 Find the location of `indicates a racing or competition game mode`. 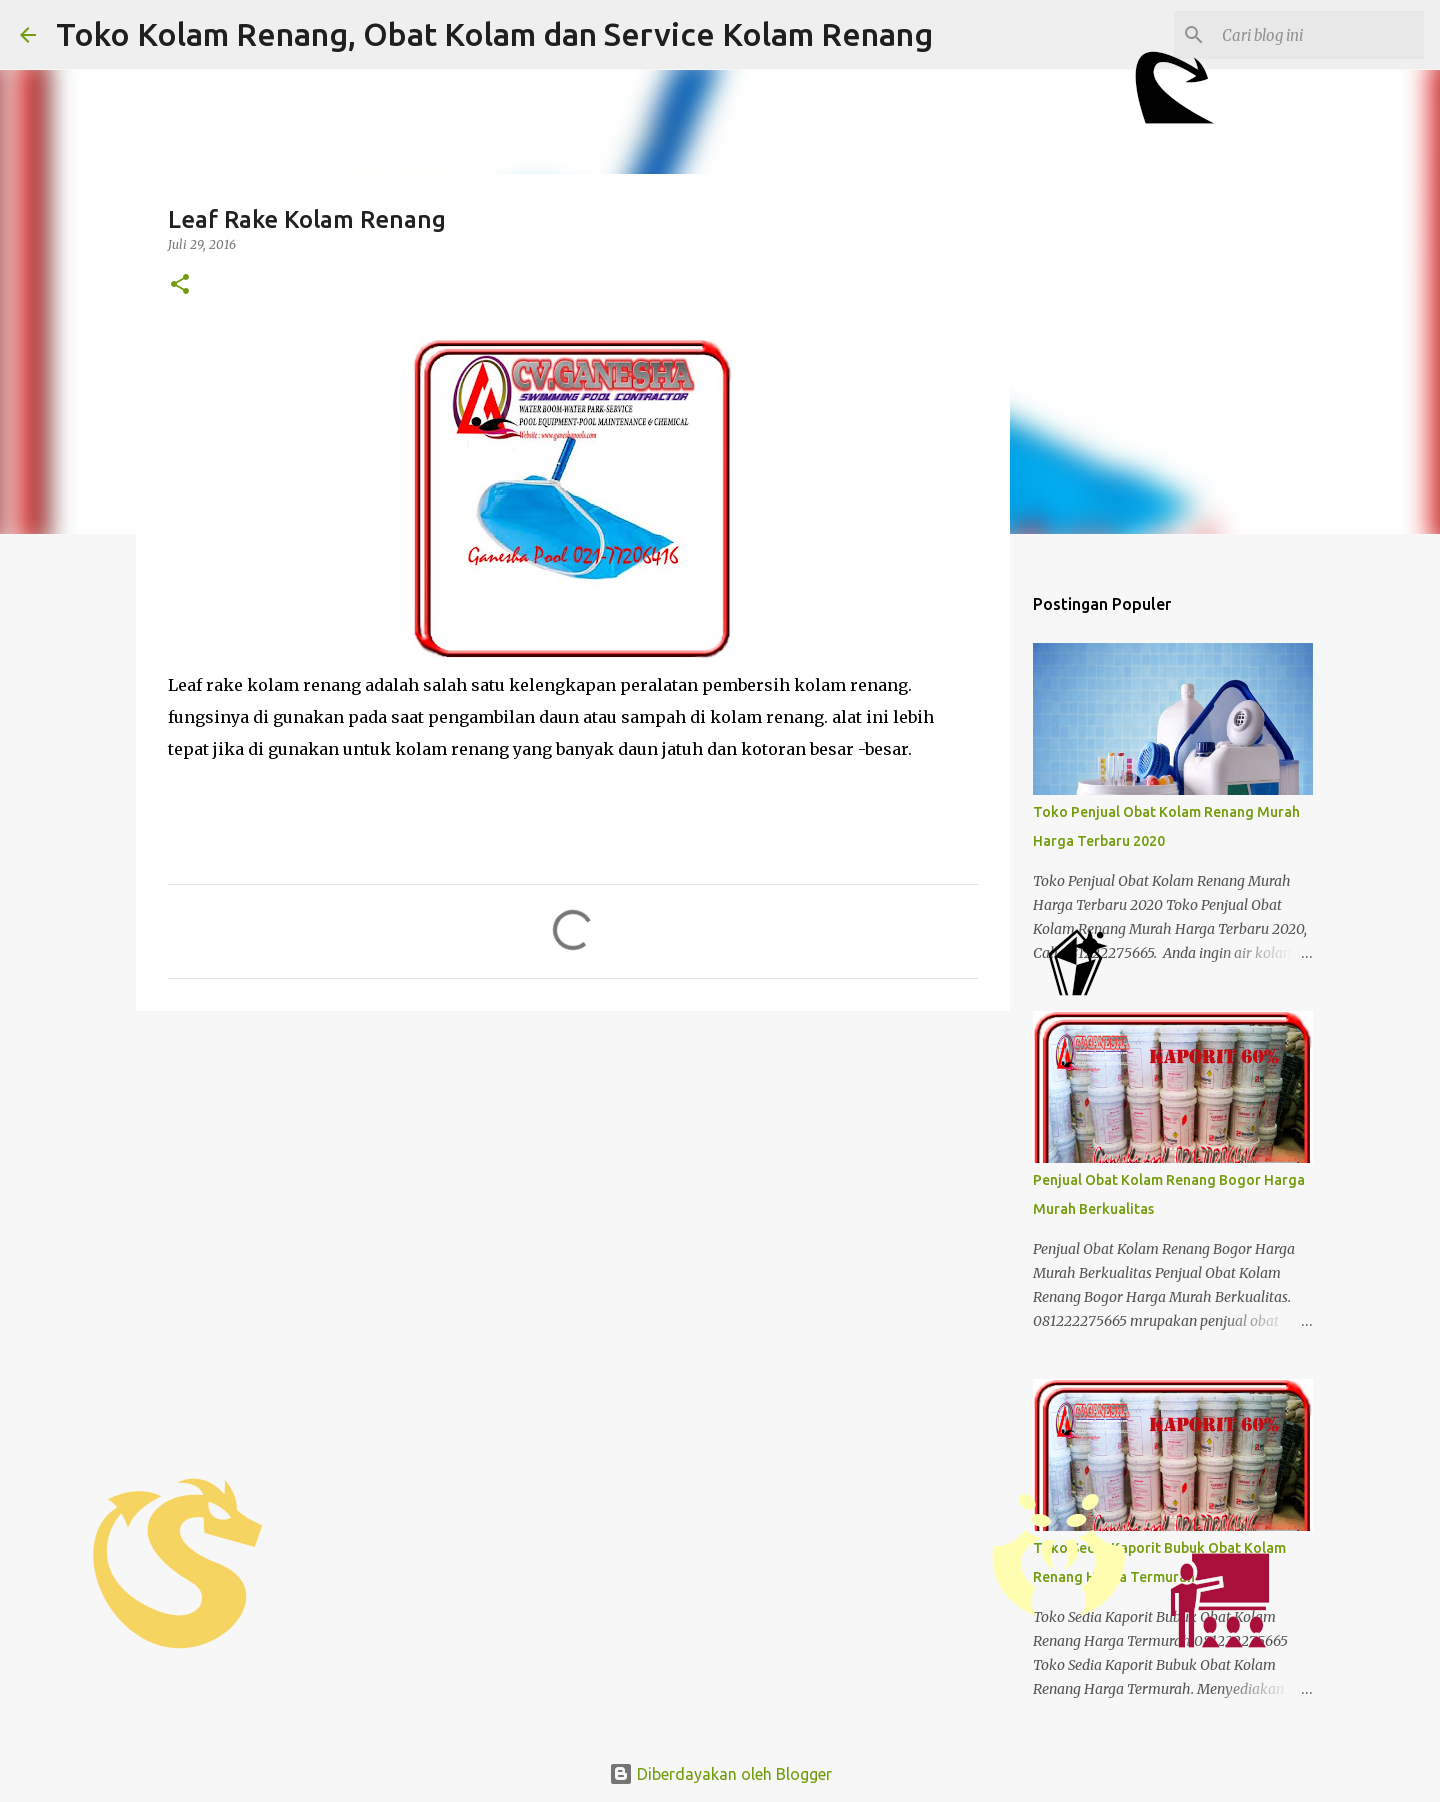

indicates a racing or competition game mode is located at coordinates (1075, 962).